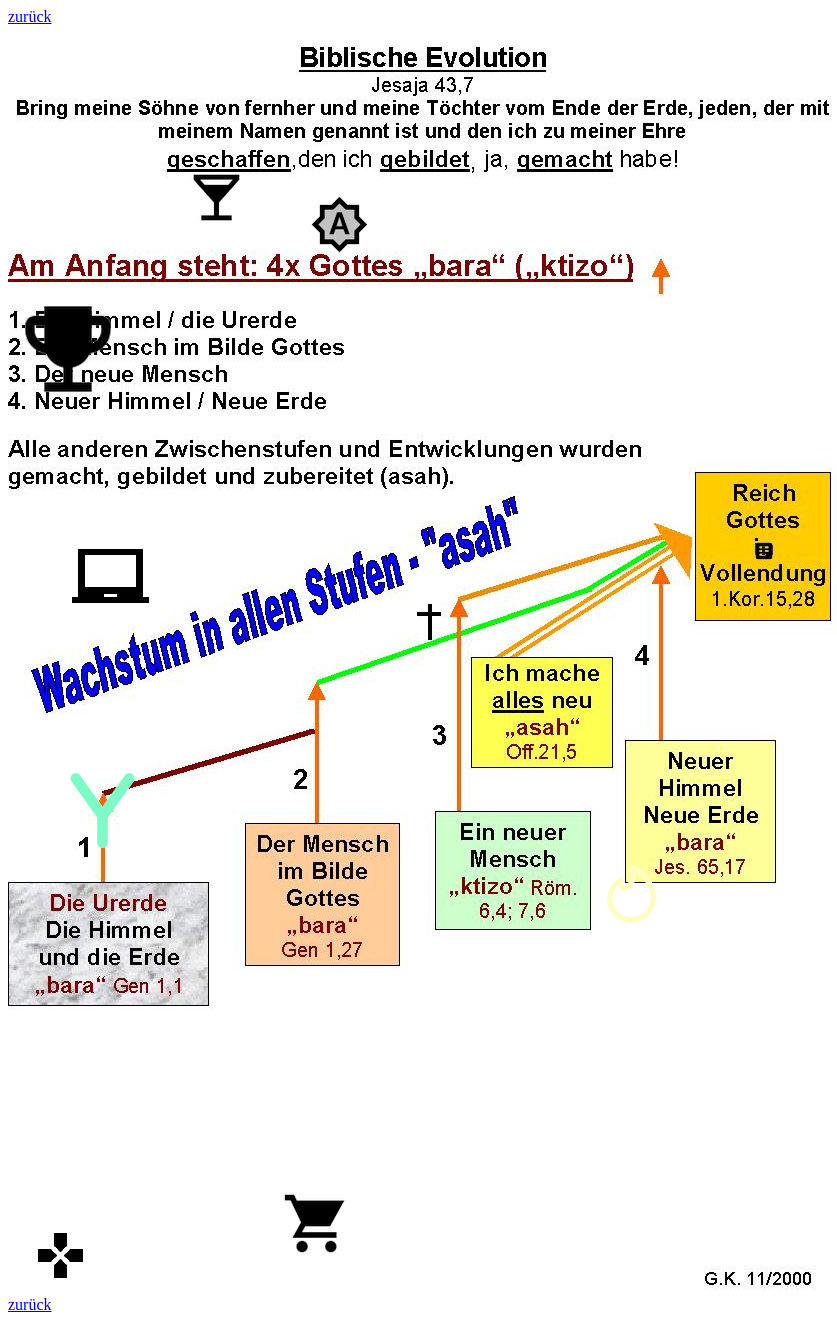 This screenshot has width=837, height=1330. I want to click on view your shopping cart, so click(316, 1223).